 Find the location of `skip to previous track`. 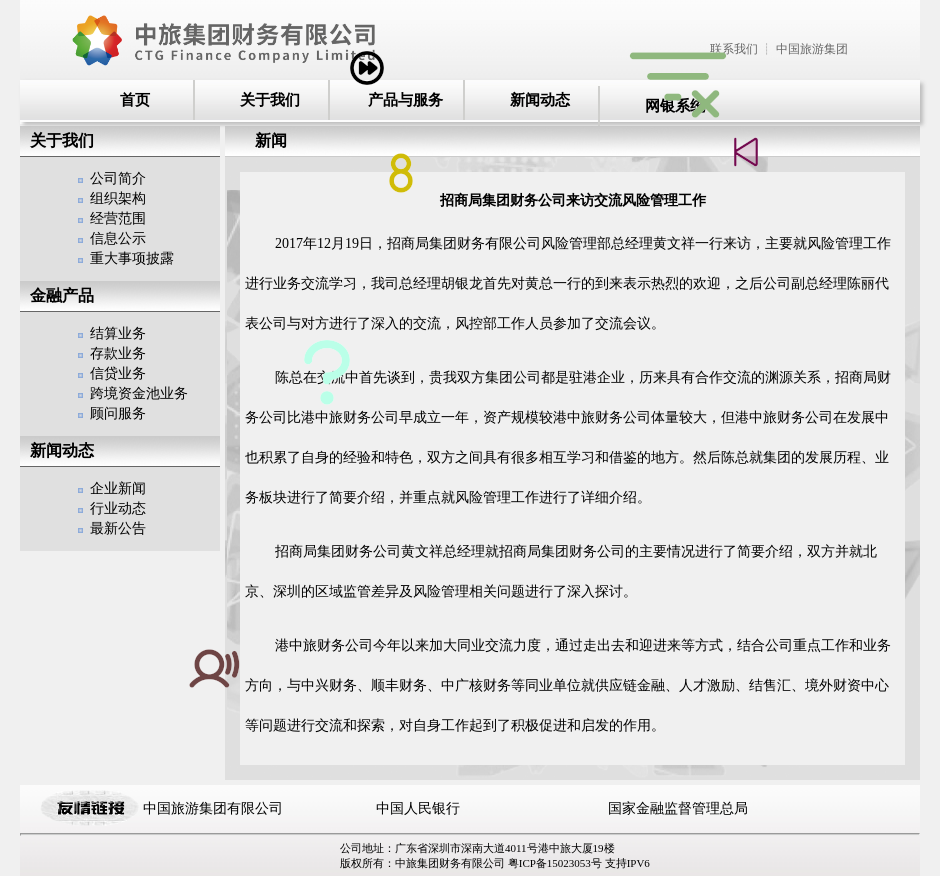

skip to previous track is located at coordinates (746, 152).